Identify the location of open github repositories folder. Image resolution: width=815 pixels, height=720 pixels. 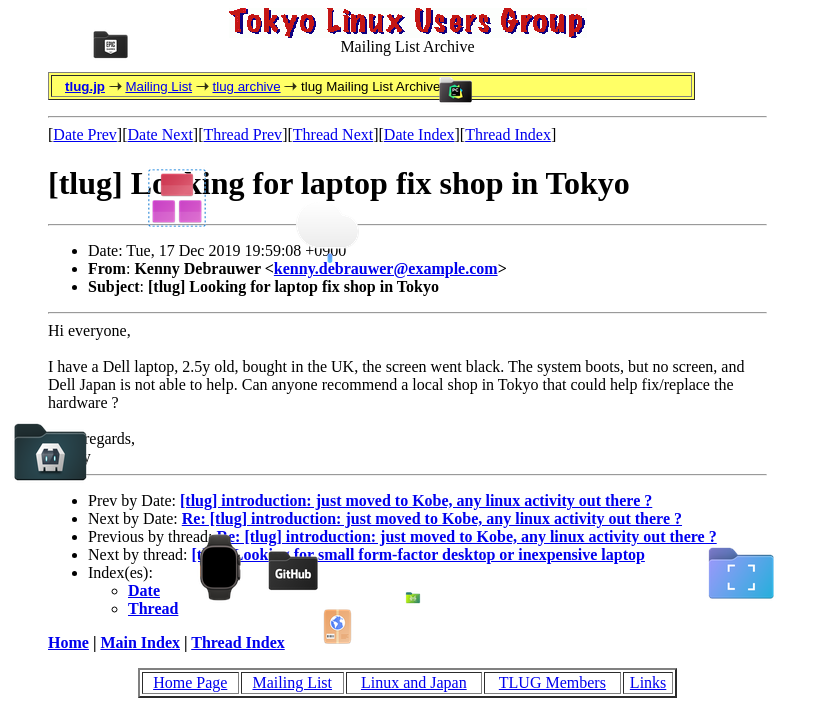
(293, 572).